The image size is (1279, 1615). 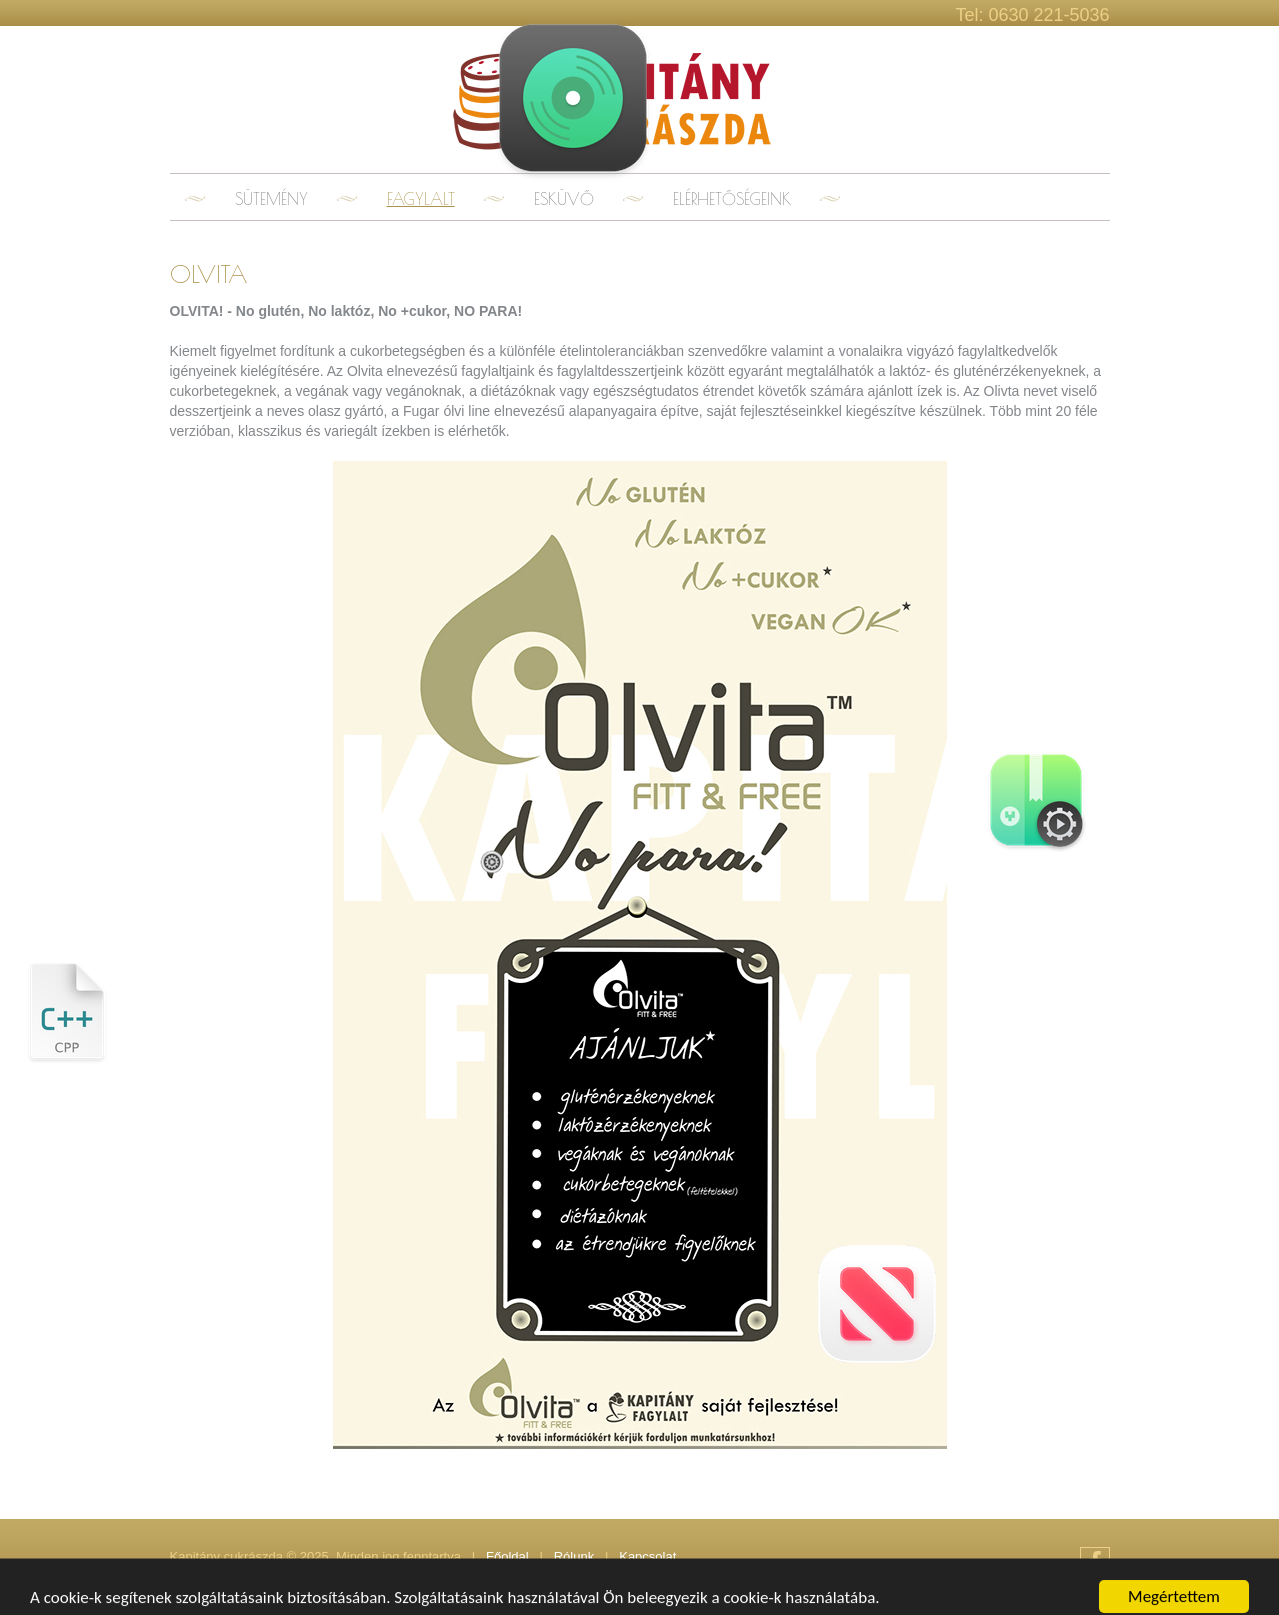 What do you see at coordinates (573, 98) in the screenshot?
I see `open g4music app` at bounding box center [573, 98].